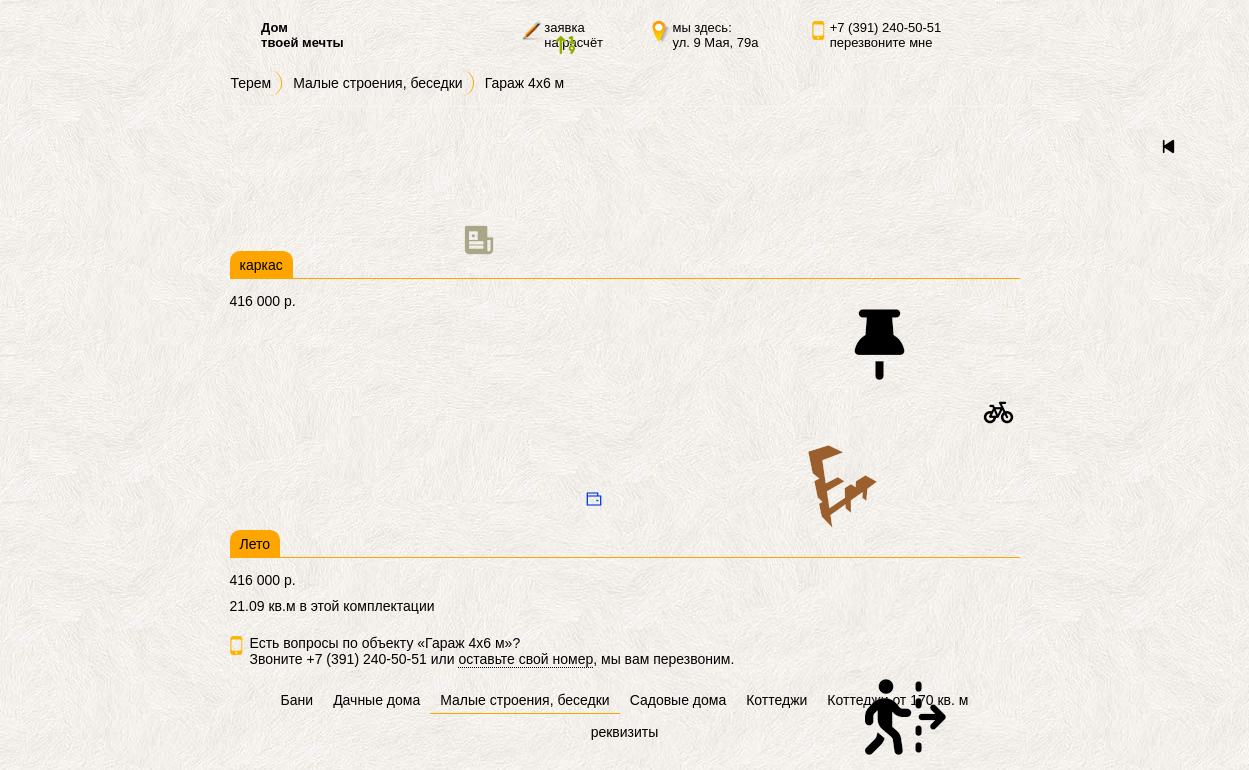  Describe the element at coordinates (879, 342) in the screenshot. I see `pin an item to keep it visible` at that location.